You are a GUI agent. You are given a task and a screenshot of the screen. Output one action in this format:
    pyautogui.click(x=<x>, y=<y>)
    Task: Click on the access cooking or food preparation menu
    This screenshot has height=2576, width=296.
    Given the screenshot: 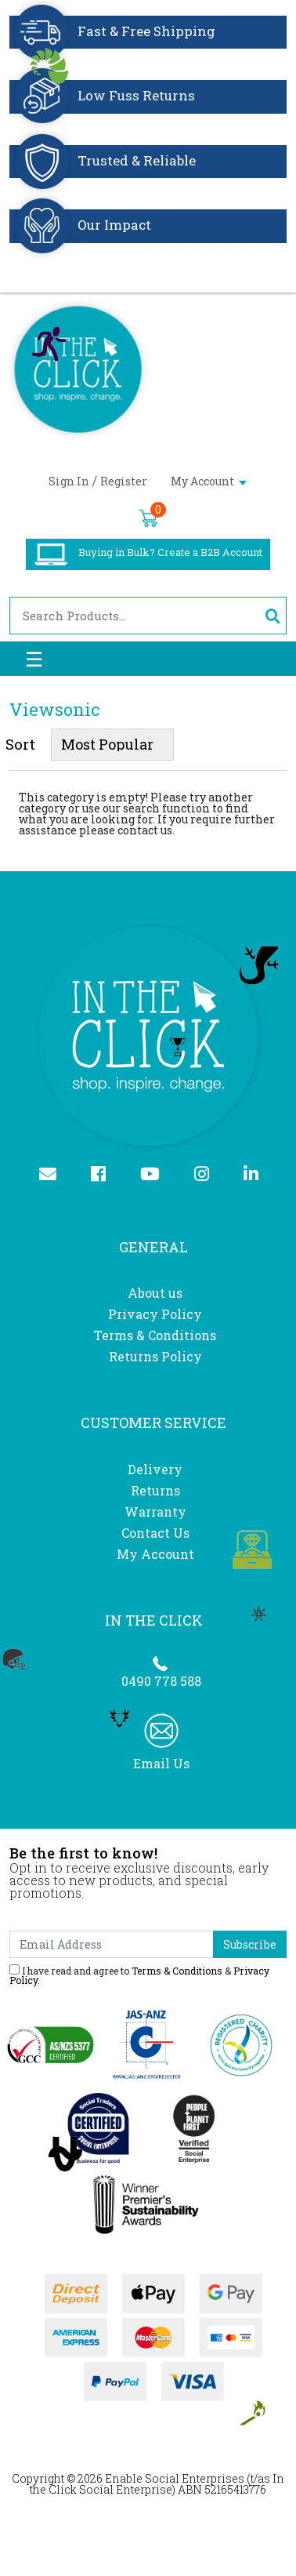 What is the action you would take?
    pyautogui.click(x=49, y=66)
    